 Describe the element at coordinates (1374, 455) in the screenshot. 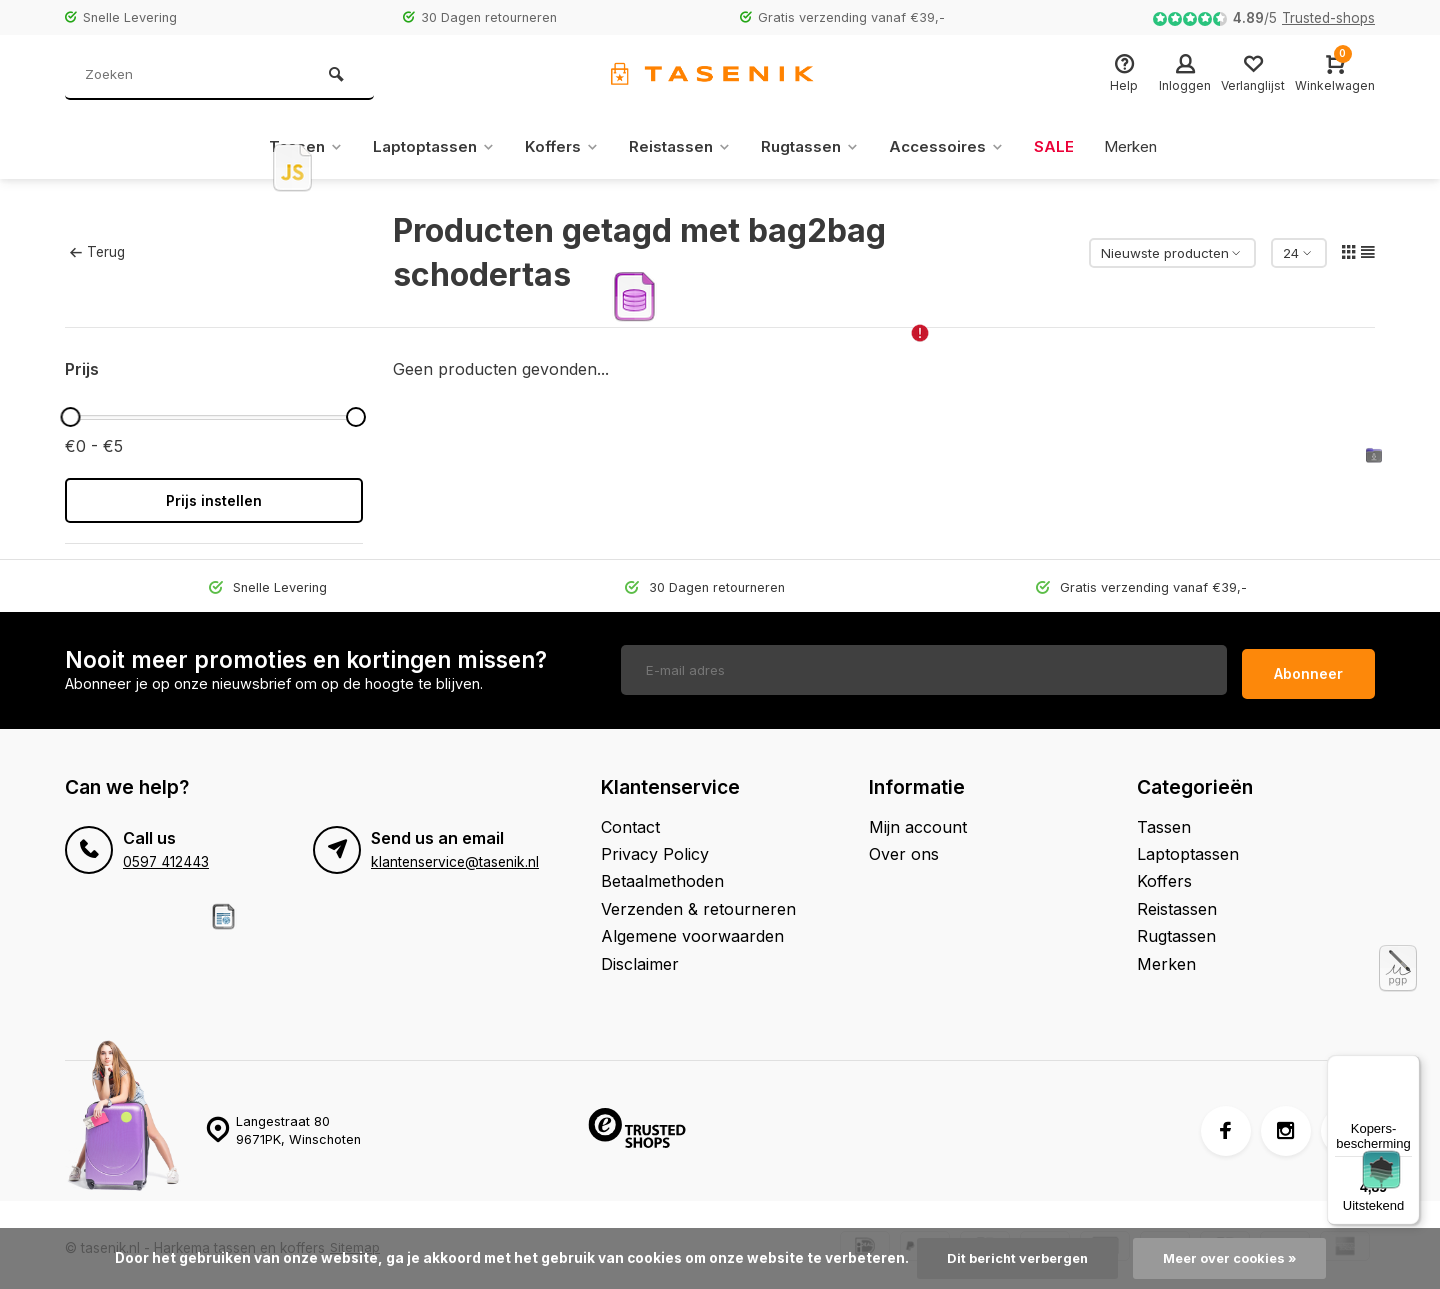

I see `open your downloads folder` at that location.